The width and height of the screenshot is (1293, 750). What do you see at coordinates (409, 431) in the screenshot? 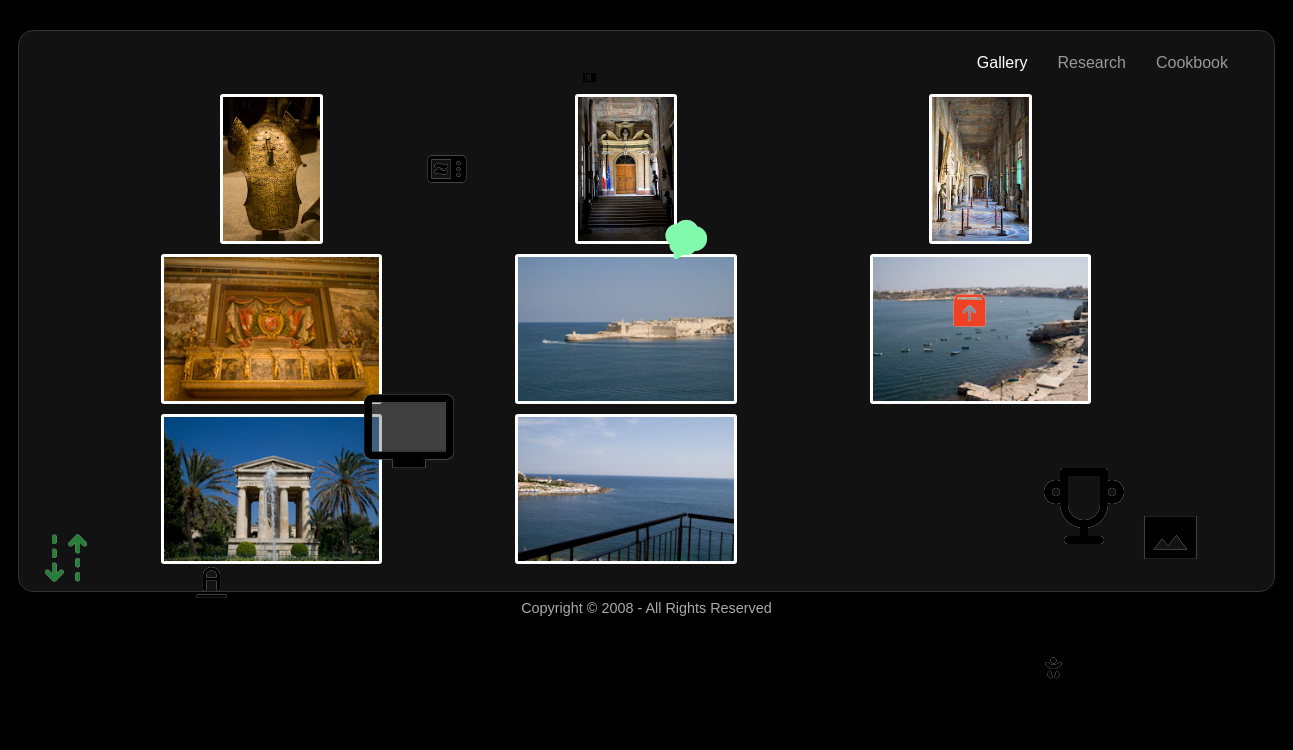
I see `access tv or display settings` at bounding box center [409, 431].